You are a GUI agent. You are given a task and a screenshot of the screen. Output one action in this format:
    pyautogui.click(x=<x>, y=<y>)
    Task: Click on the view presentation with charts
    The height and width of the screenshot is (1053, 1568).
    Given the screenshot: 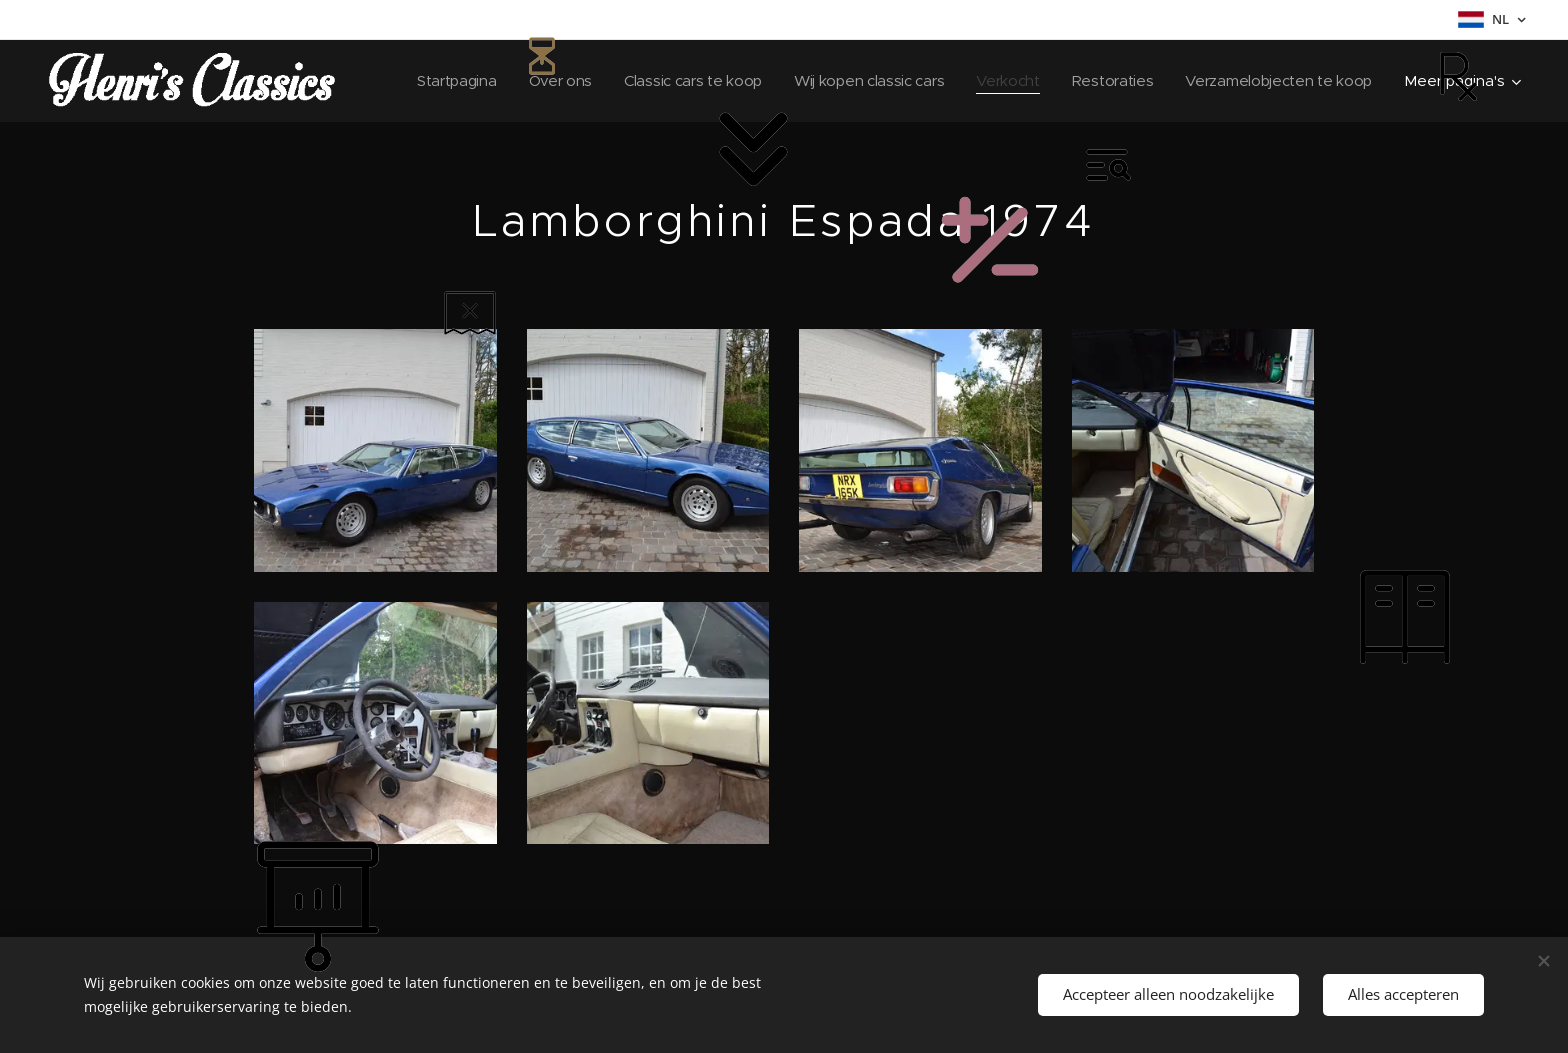 What is the action you would take?
    pyautogui.click(x=318, y=897)
    